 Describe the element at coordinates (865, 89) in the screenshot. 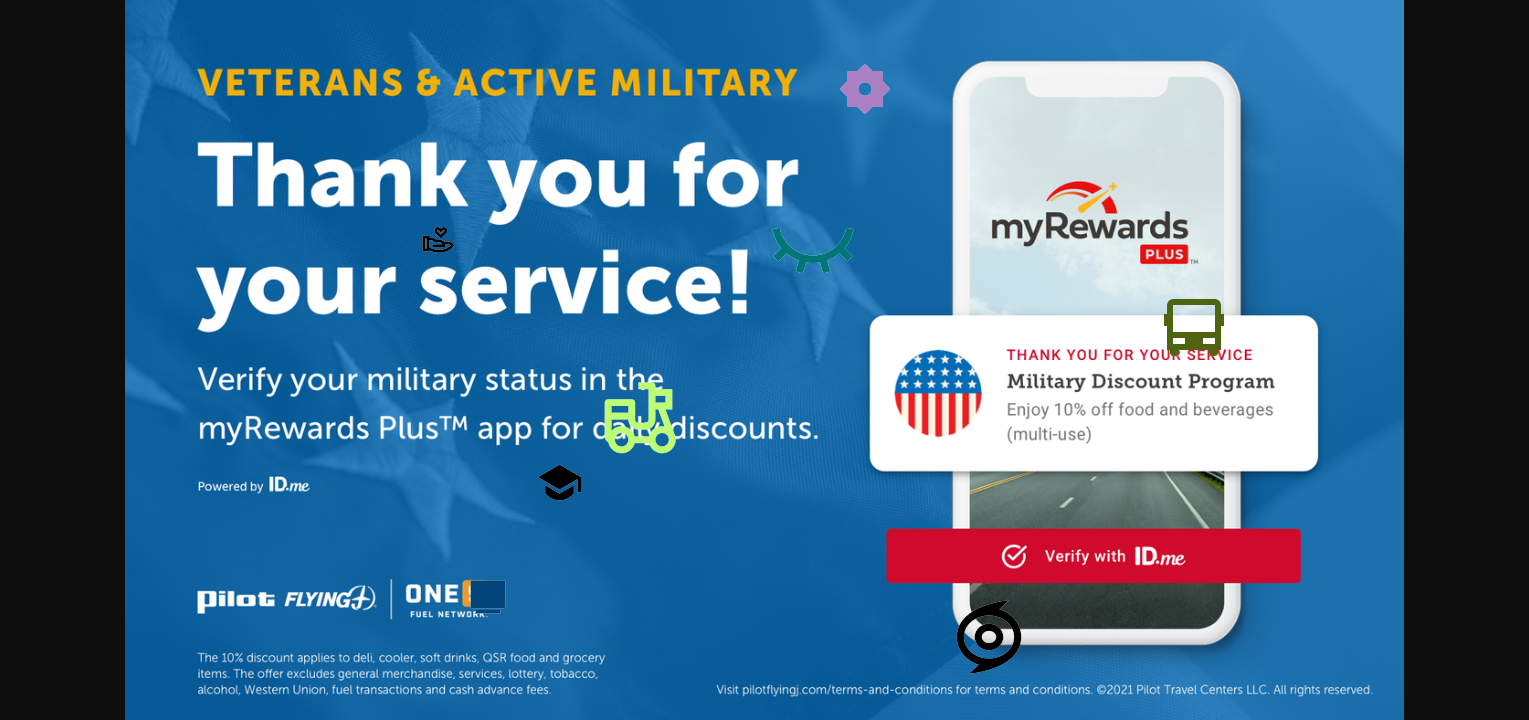

I see `access settings or preferences` at that location.